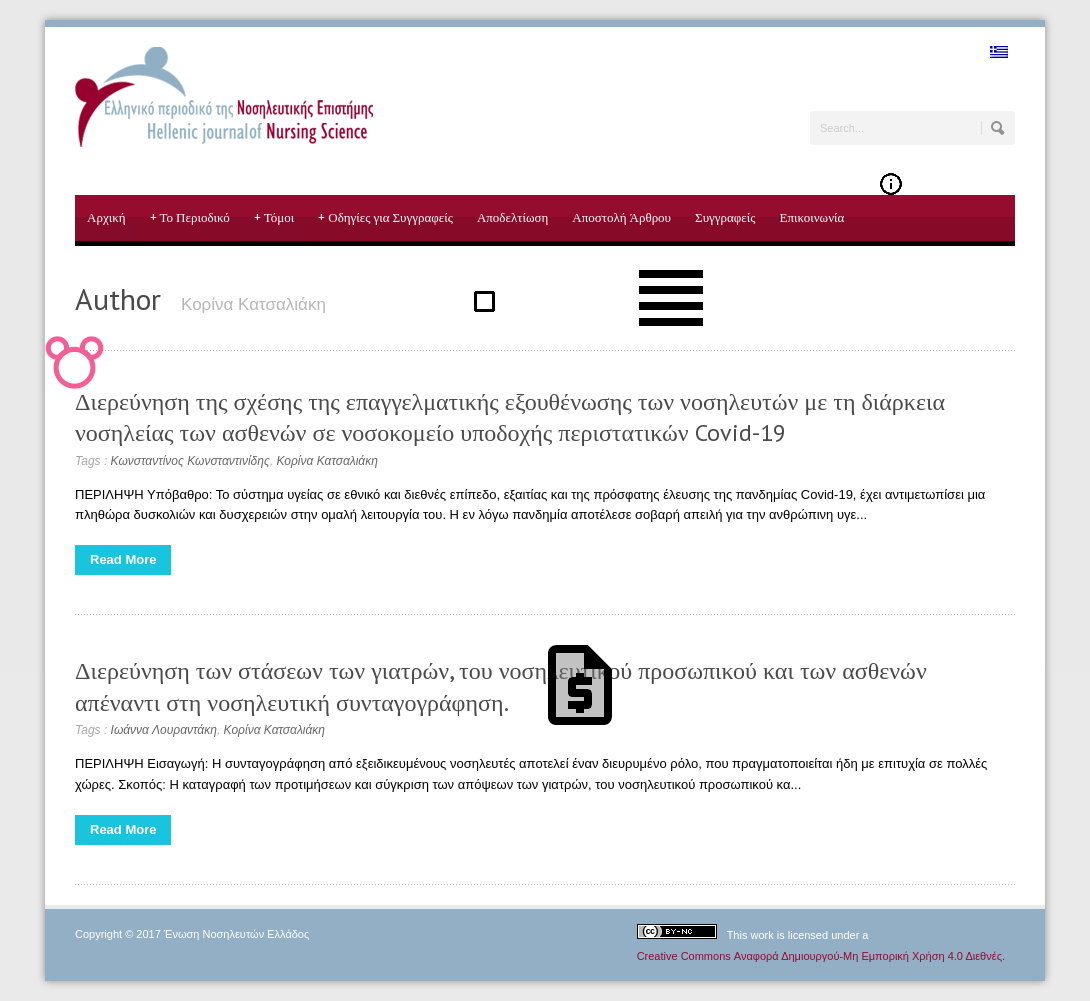  Describe the element at coordinates (580, 685) in the screenshot. I see `request a price quote or estimate` at that location.